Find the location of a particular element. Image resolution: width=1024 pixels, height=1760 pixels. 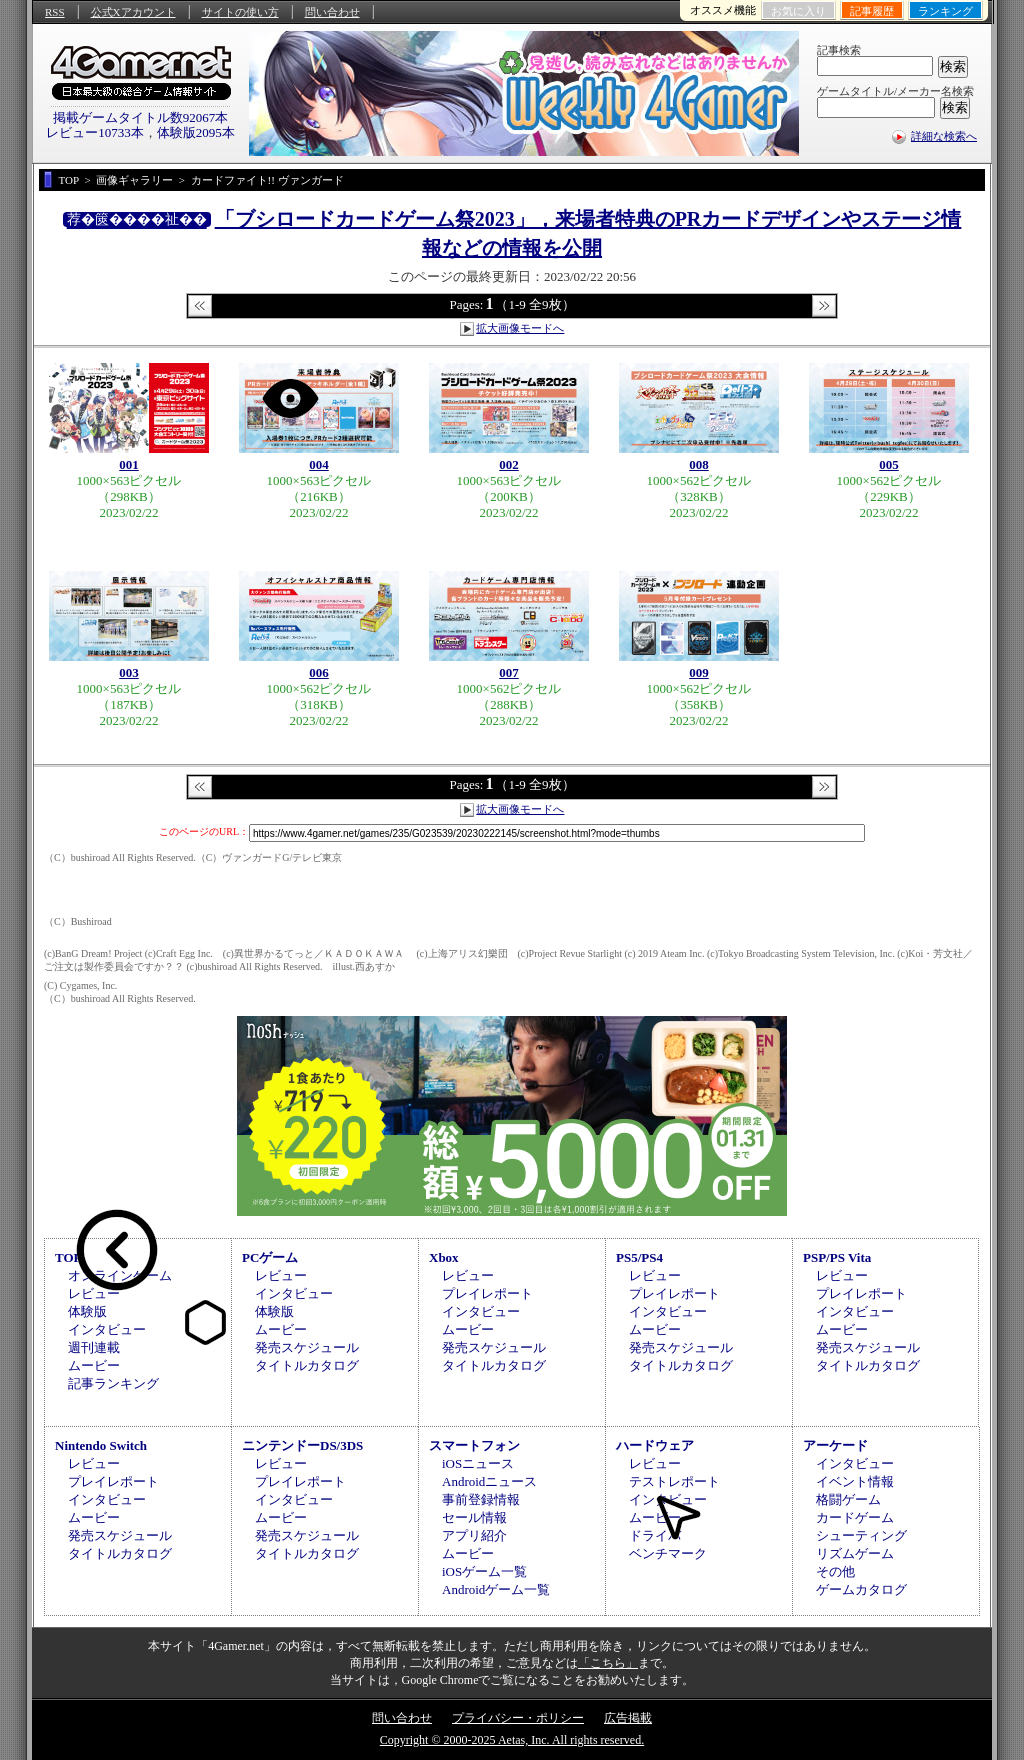

go back to the previous screen is located at coordinates (117, 1250).